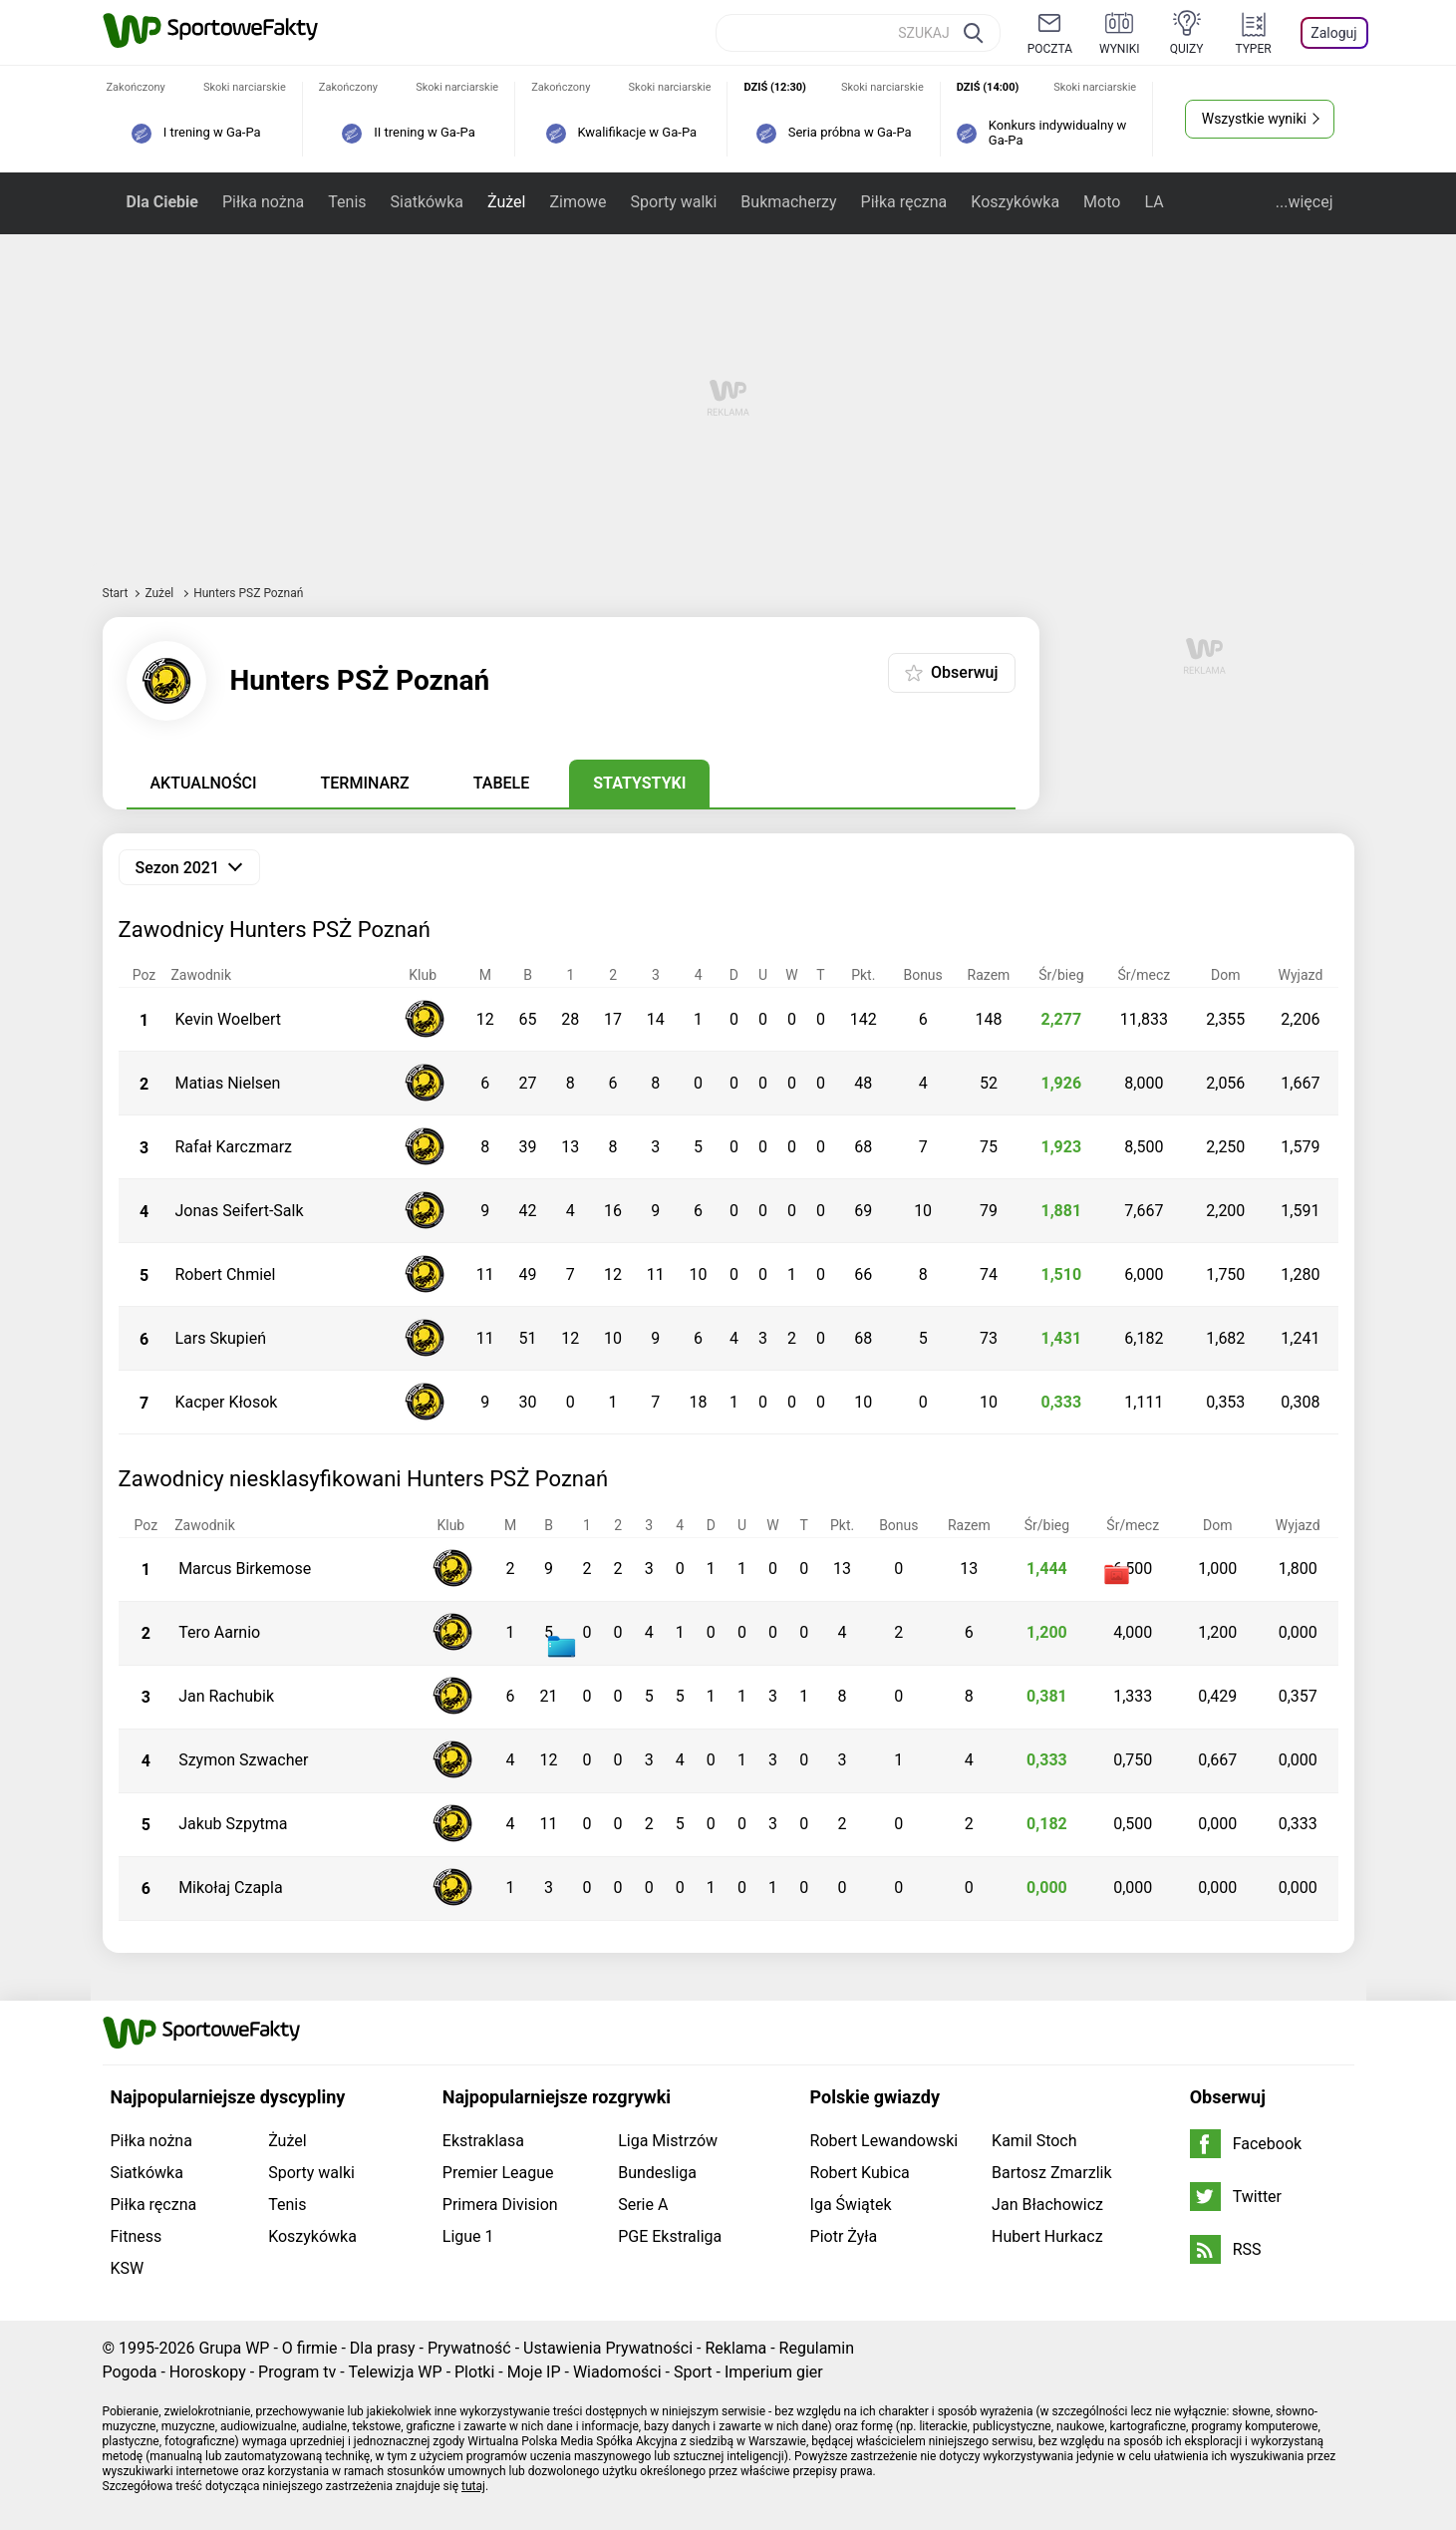 This screenshot has width=1456, height=2530. What do you see at coordinates (1116, 1574) in the screenshot?
I see `open your images folder` at bounding box center [1116, 1574].